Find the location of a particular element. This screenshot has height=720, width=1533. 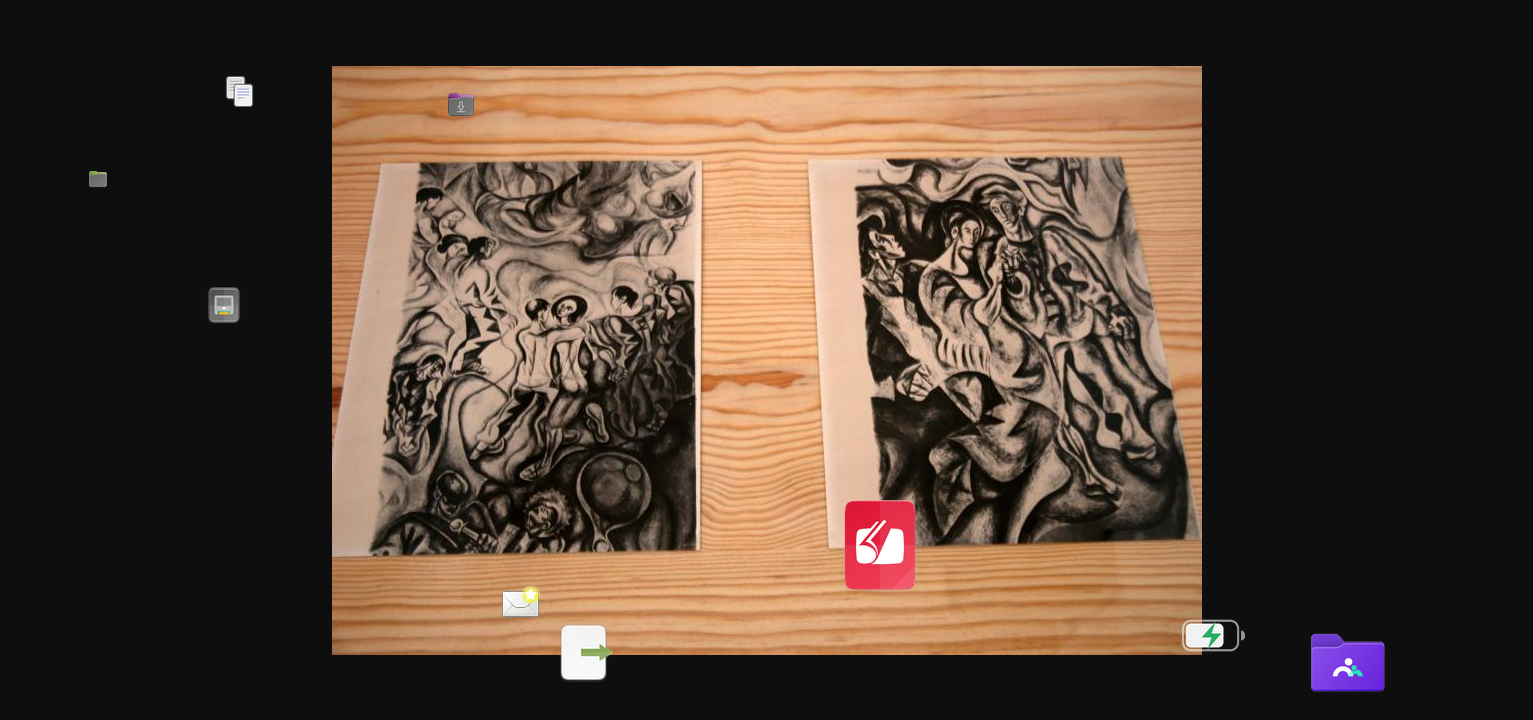

export document to another location is located at coordinates (583, 652).